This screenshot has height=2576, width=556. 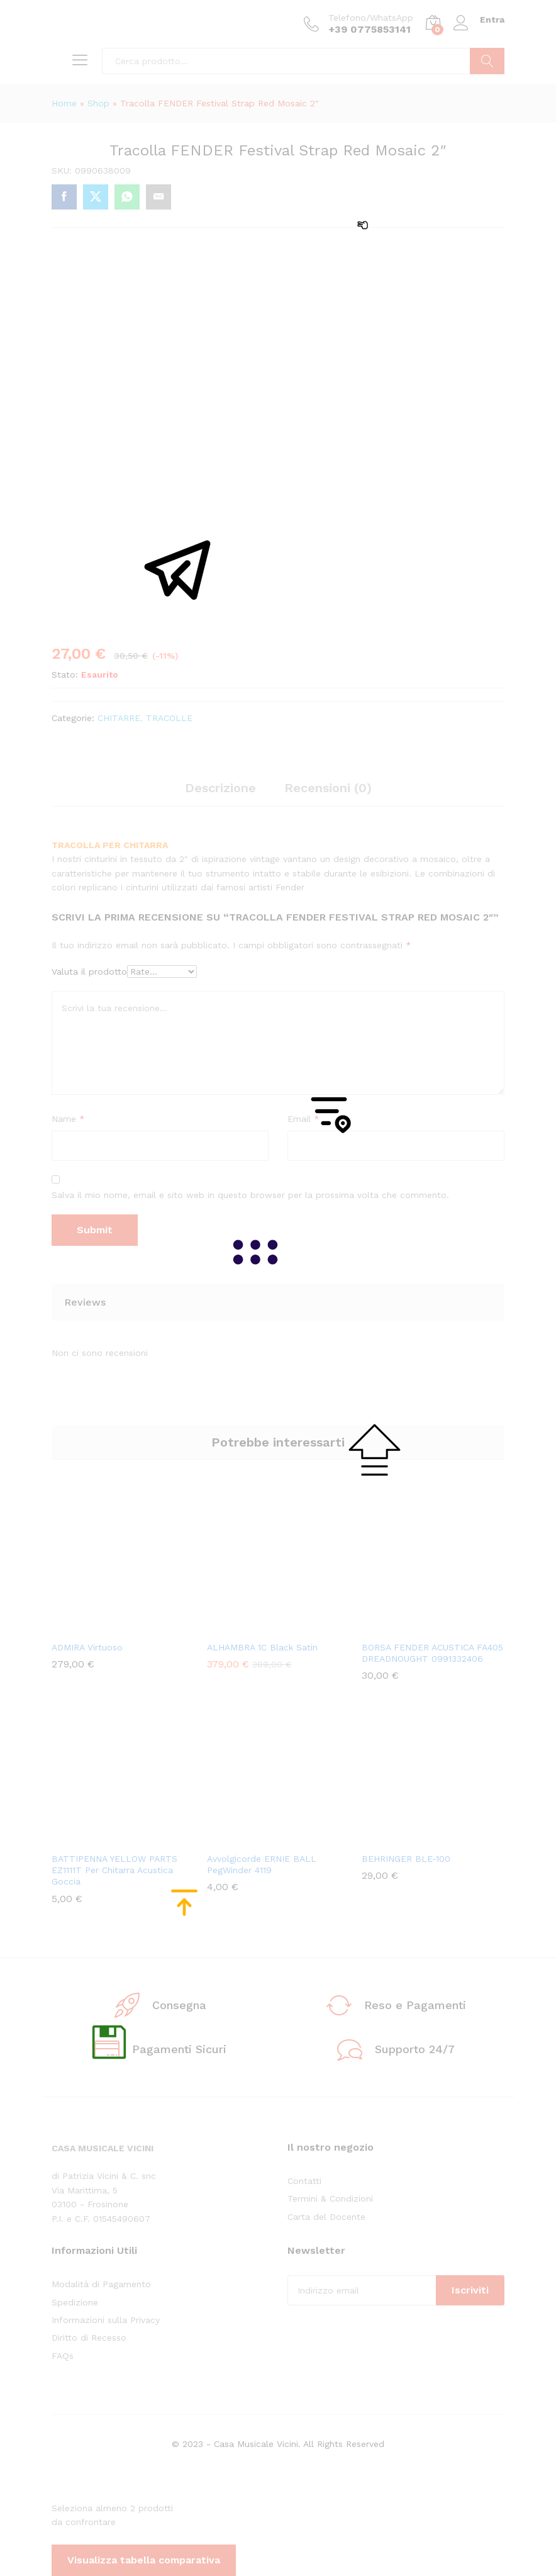 I want to click on open telegram messaging app, so click(x=177, y=570).